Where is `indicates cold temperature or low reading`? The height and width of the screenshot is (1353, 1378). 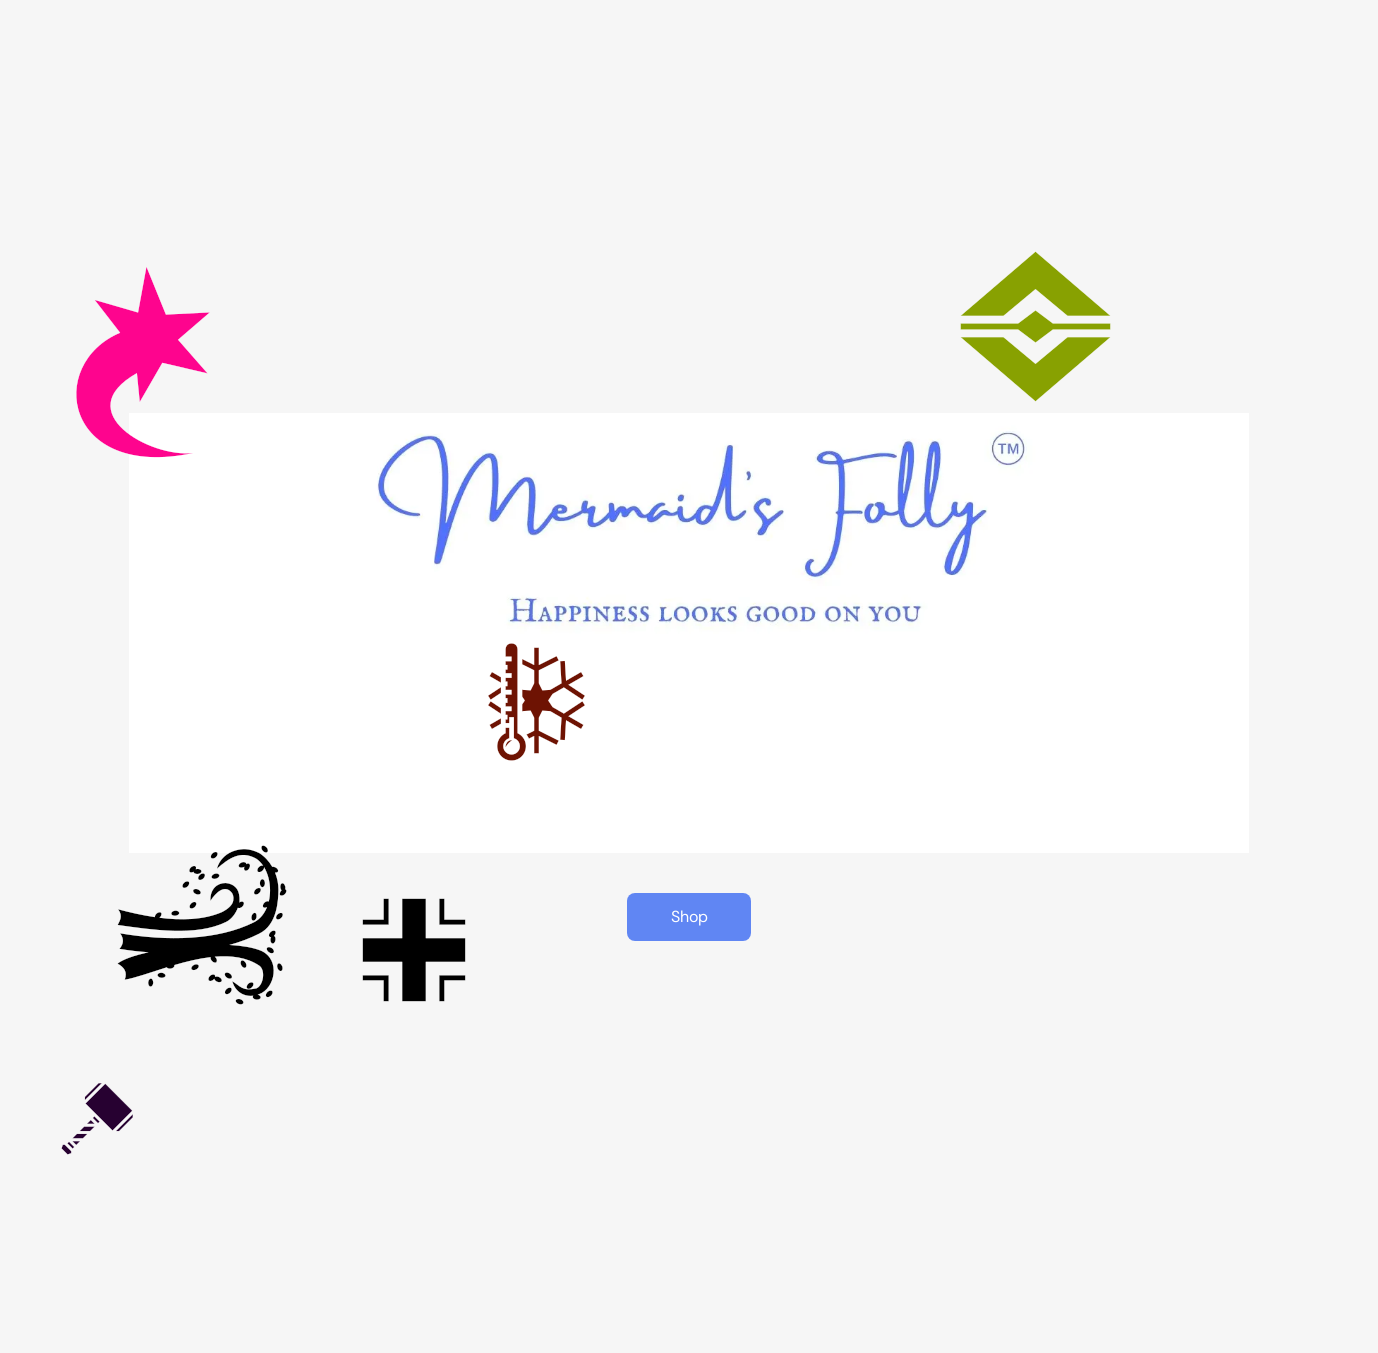
indicates cold temperature or low reading is located at coordinates (536, 700).